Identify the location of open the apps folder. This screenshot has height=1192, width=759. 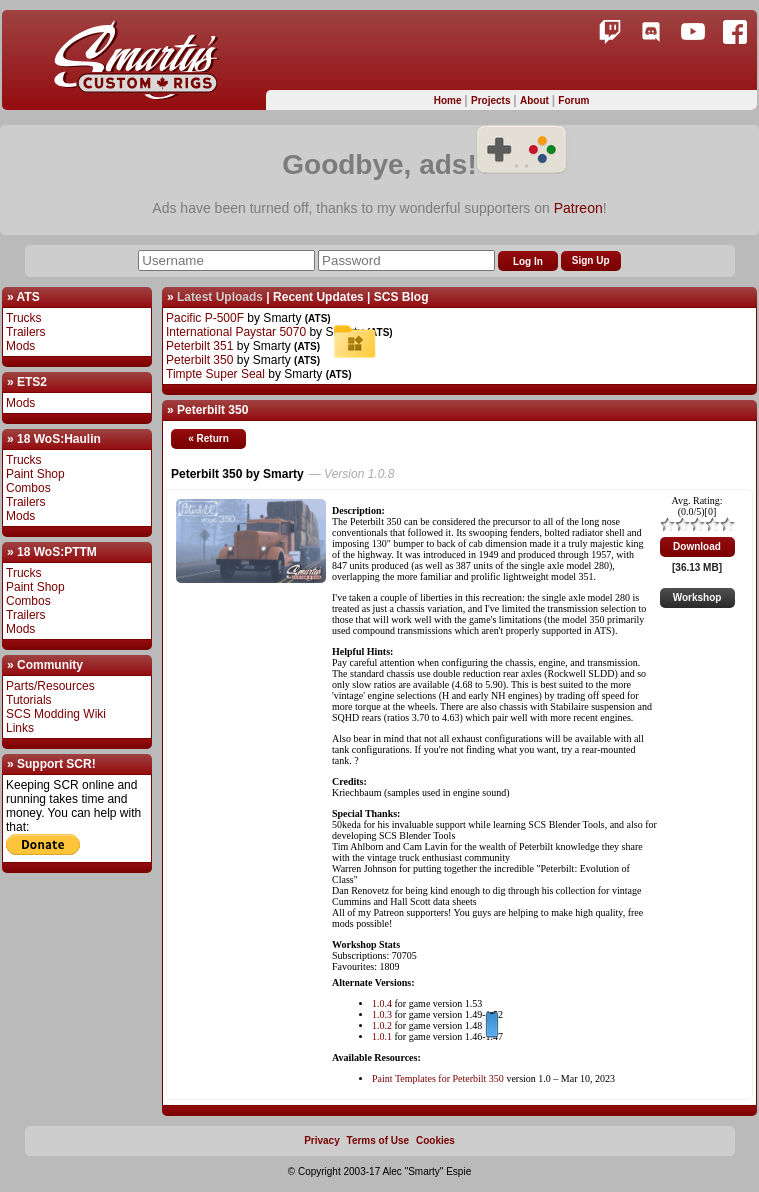
(354, 342).